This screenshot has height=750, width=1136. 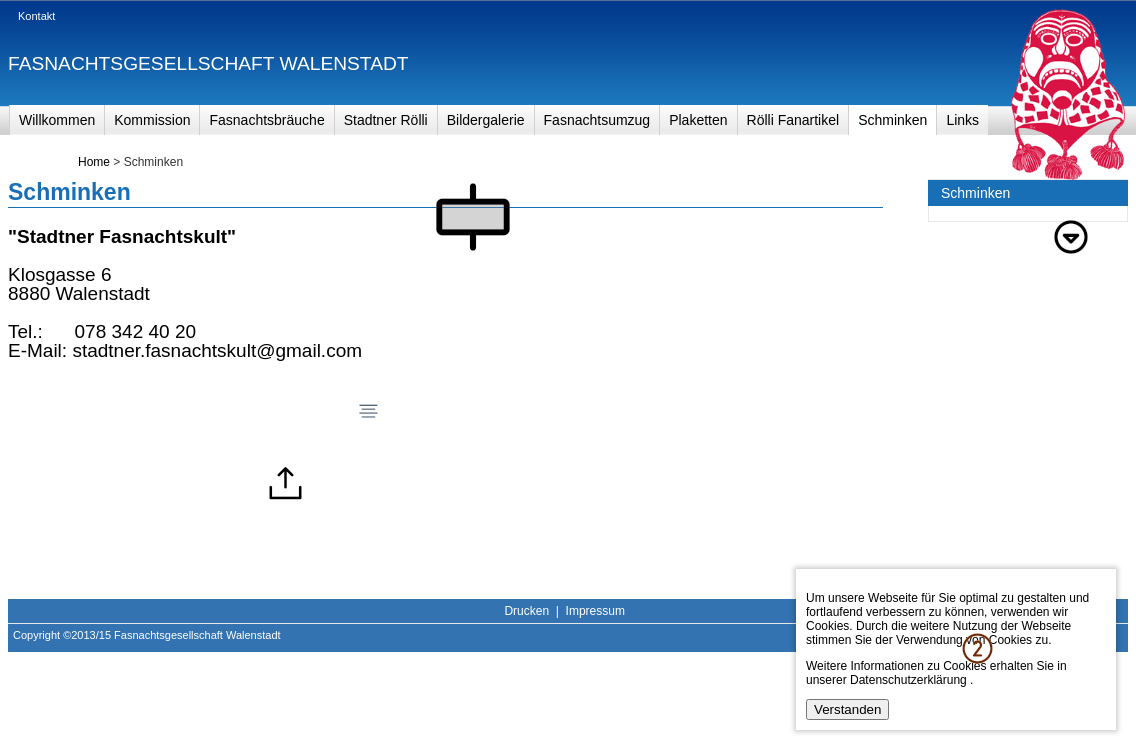 What do you see at coordinates (473, 217) in the screenshot?
I see `center align object horizontally` at bounding box center [473, 217].